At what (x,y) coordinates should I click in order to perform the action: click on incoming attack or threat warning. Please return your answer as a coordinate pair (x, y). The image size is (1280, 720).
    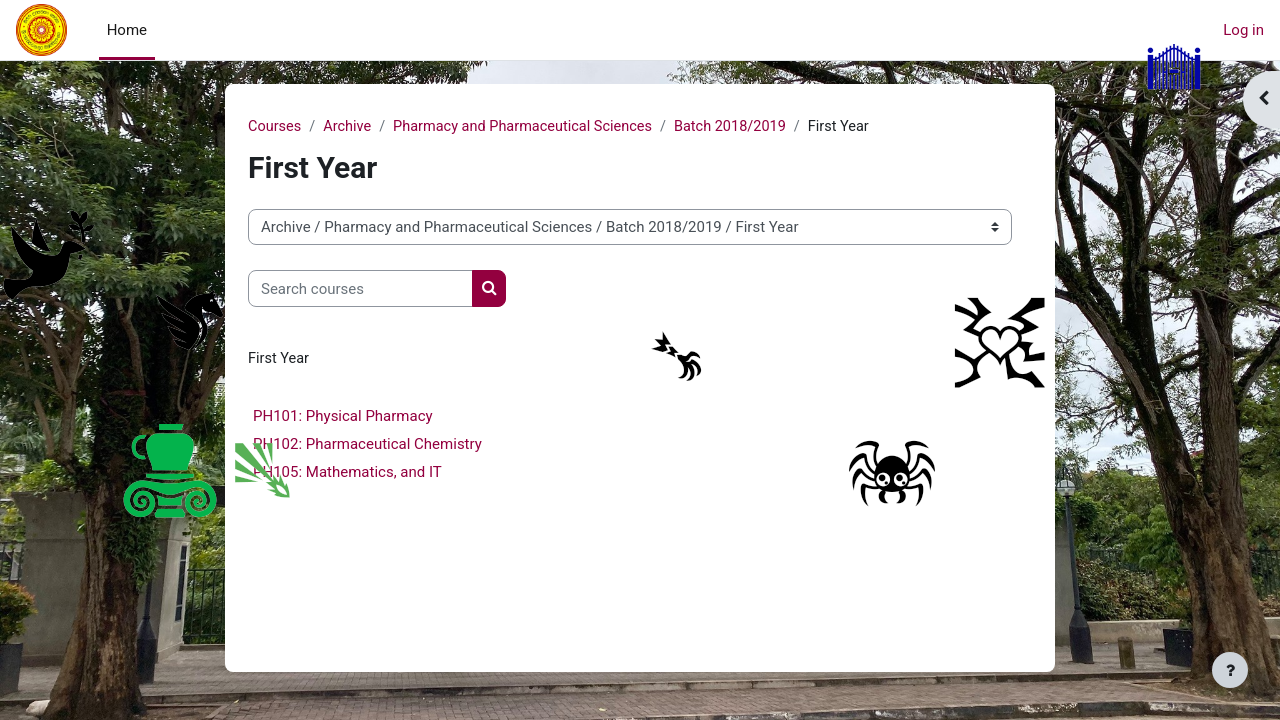
    Looking at the image, I should click on (262, 470).